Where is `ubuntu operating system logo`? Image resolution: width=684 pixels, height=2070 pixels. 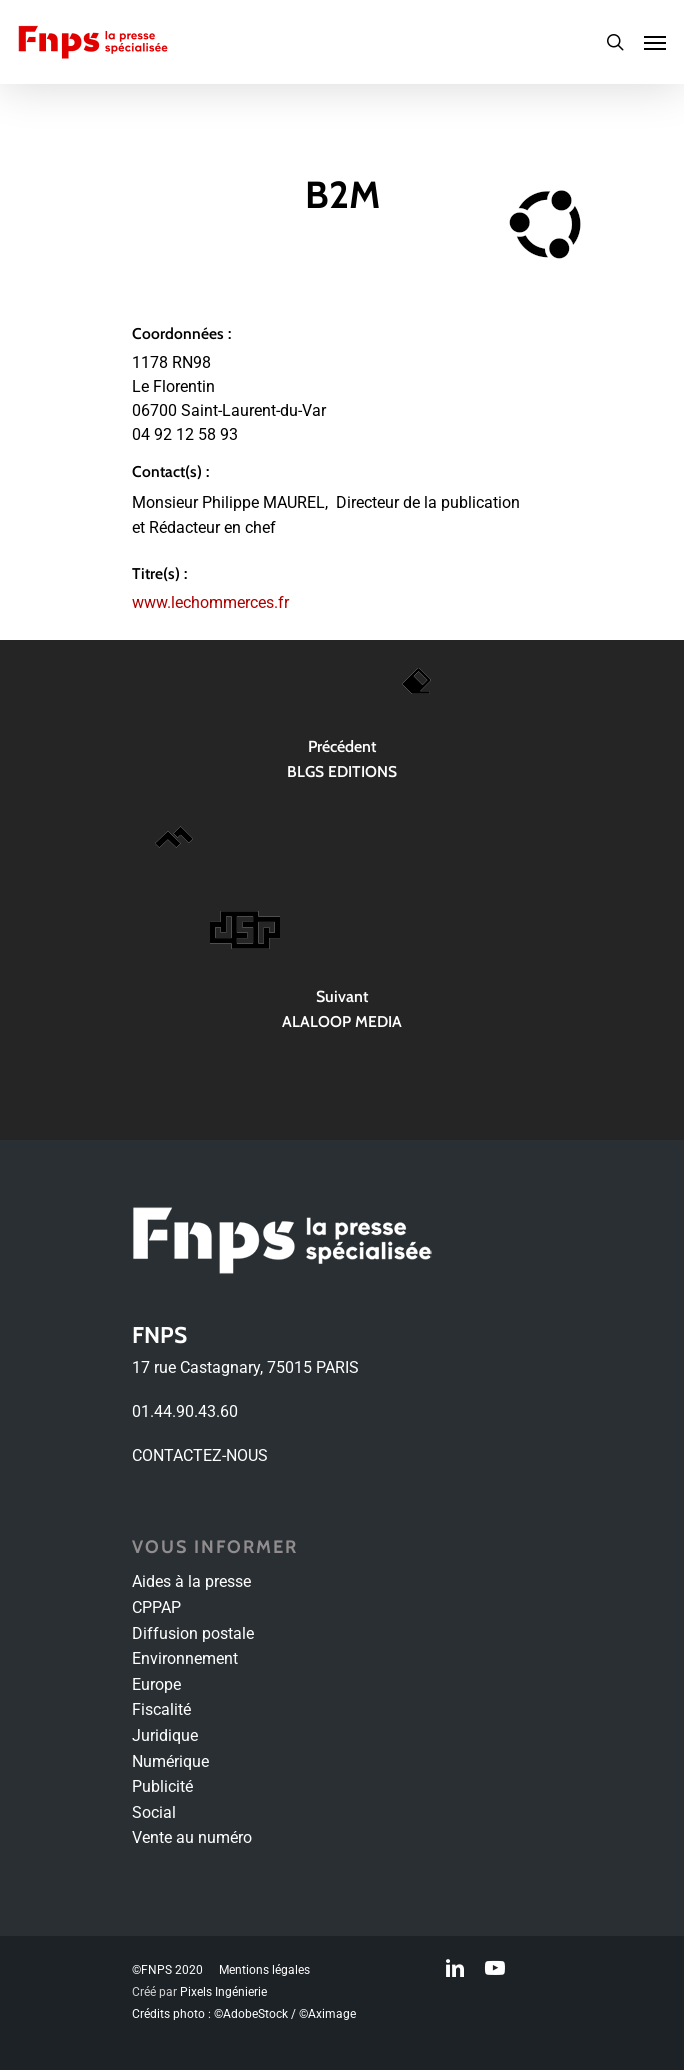
ubuntu operating system logo is located at coordinates (547, 224).